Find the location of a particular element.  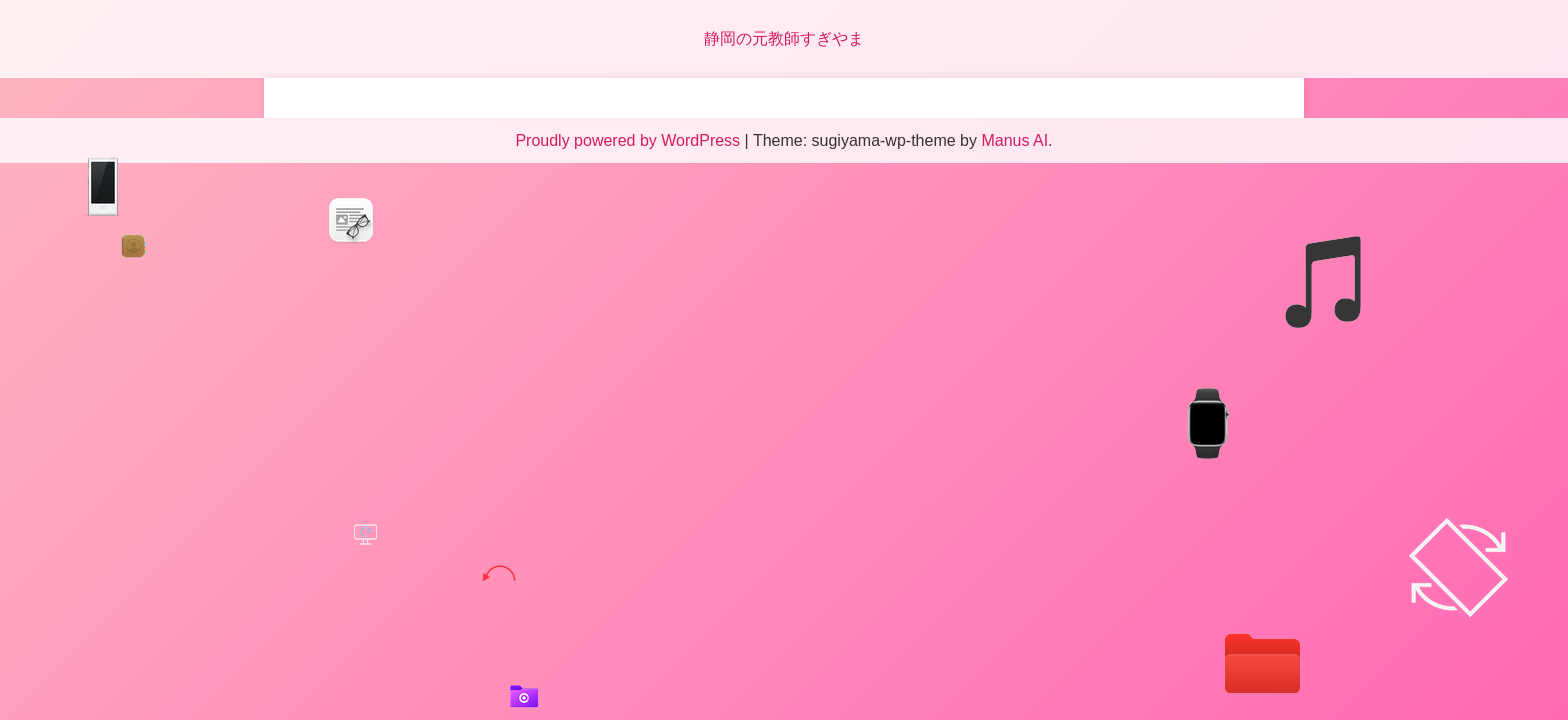

open folder containing files is located at coordinates (1262, 663).